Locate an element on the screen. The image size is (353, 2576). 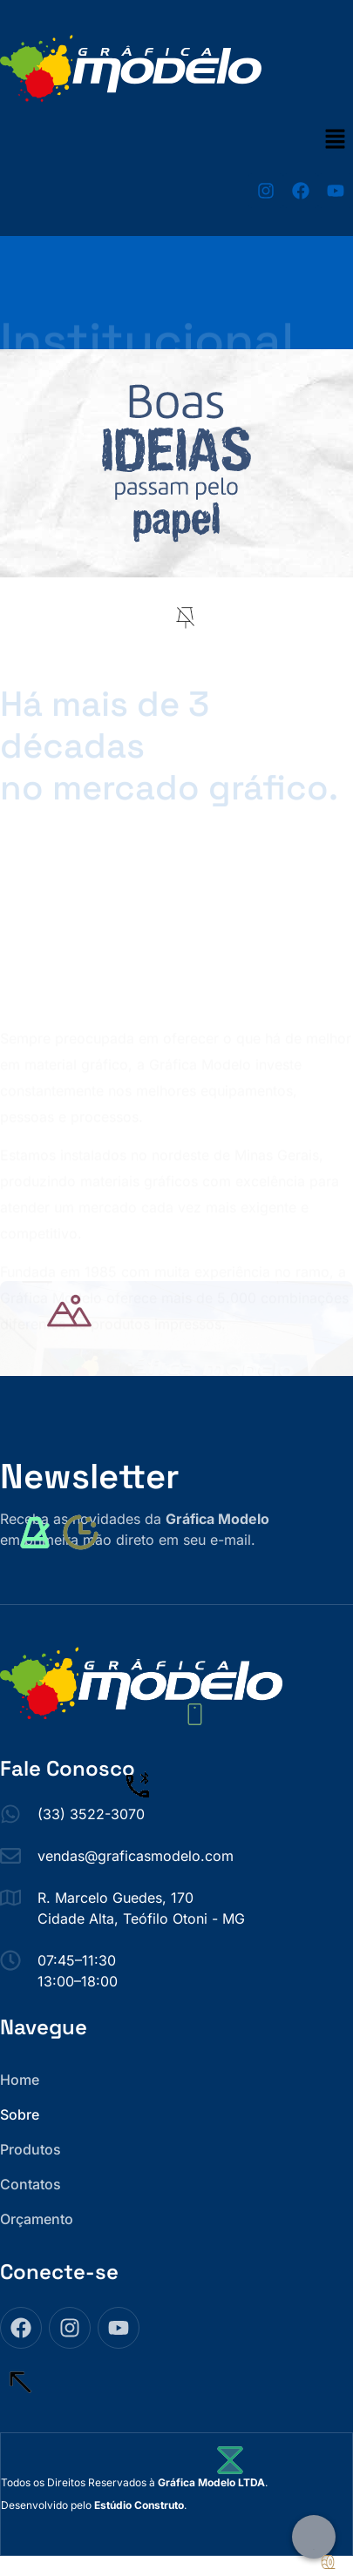
navigate to the northwest direction is located at coordinates (20, 2382).